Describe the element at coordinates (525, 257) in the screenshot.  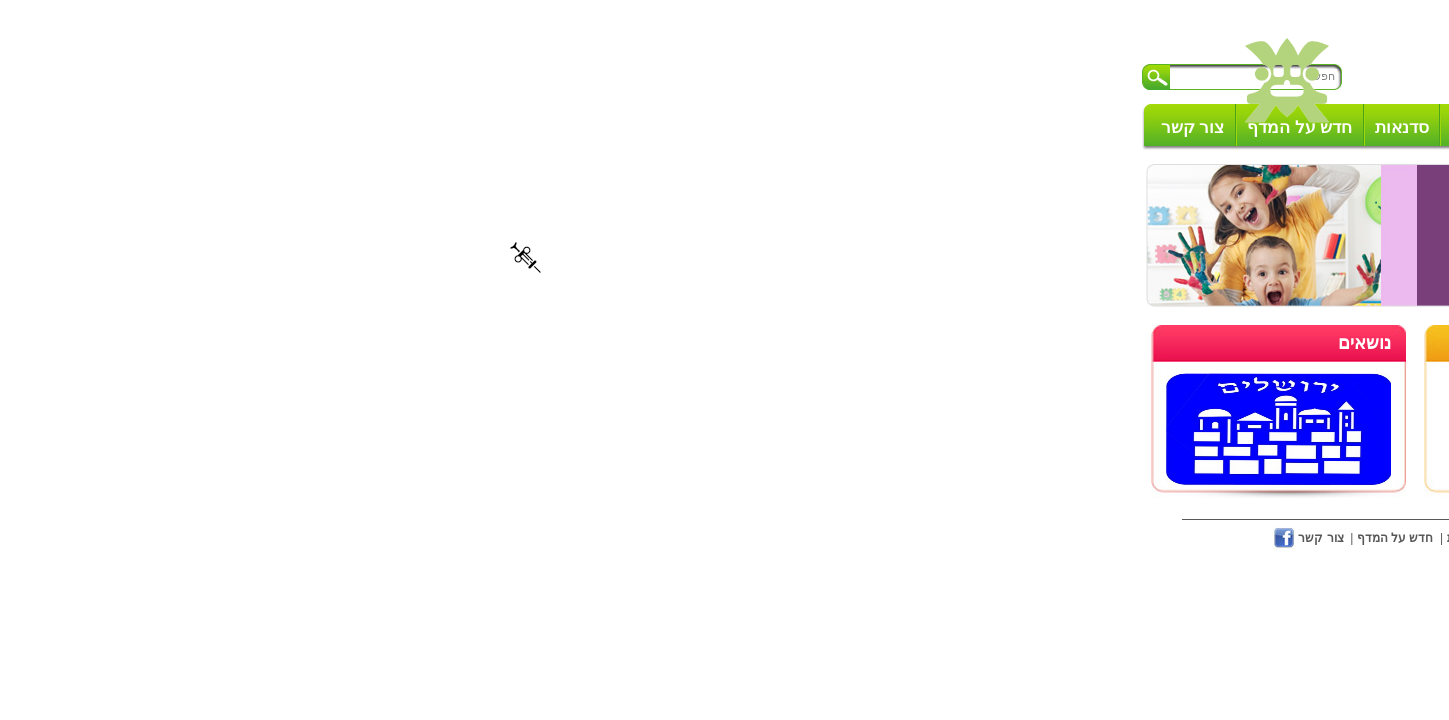
I see `access medical or health settings` at that location.